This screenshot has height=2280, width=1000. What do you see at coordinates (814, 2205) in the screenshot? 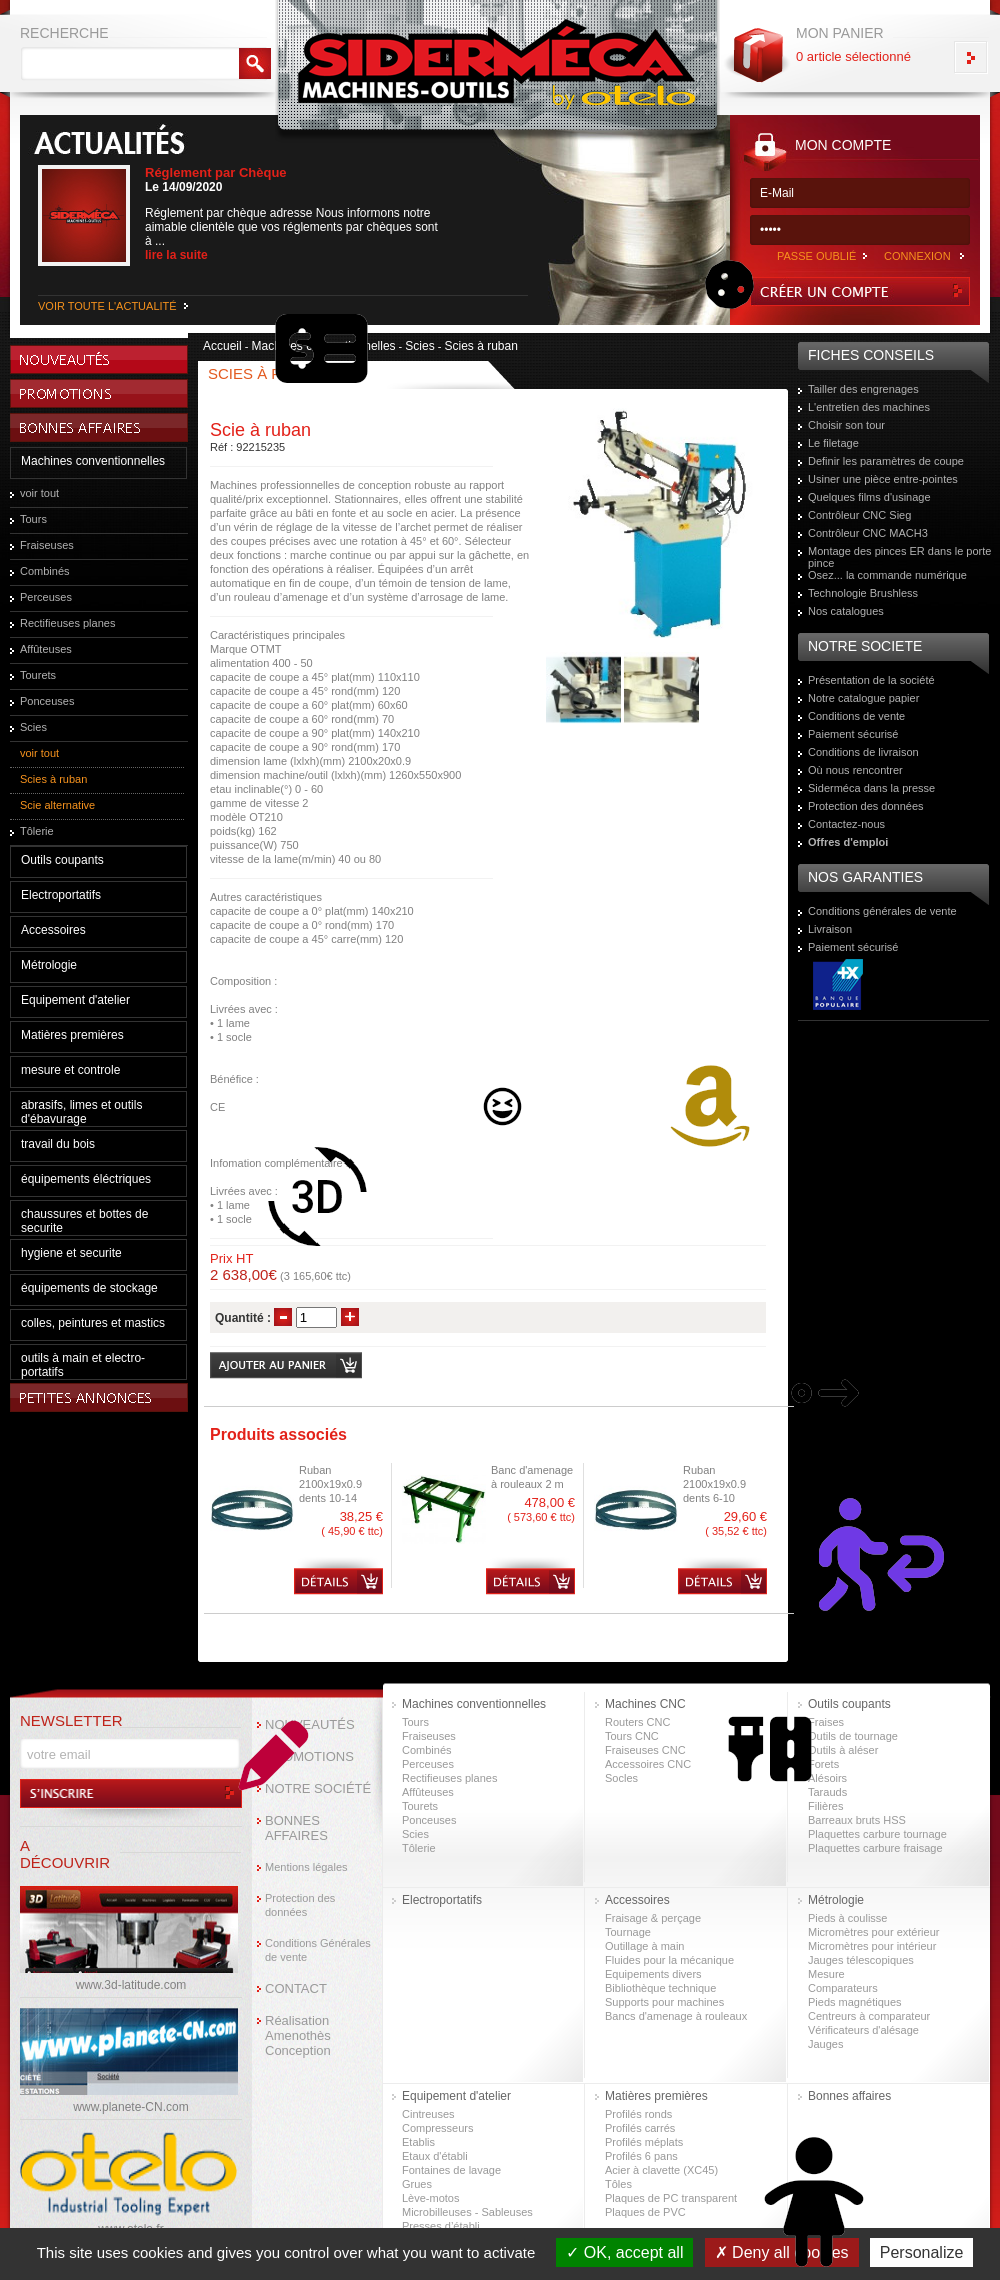
I see `indicates women's restroom or facilities` at bounding box center [814, 2205].